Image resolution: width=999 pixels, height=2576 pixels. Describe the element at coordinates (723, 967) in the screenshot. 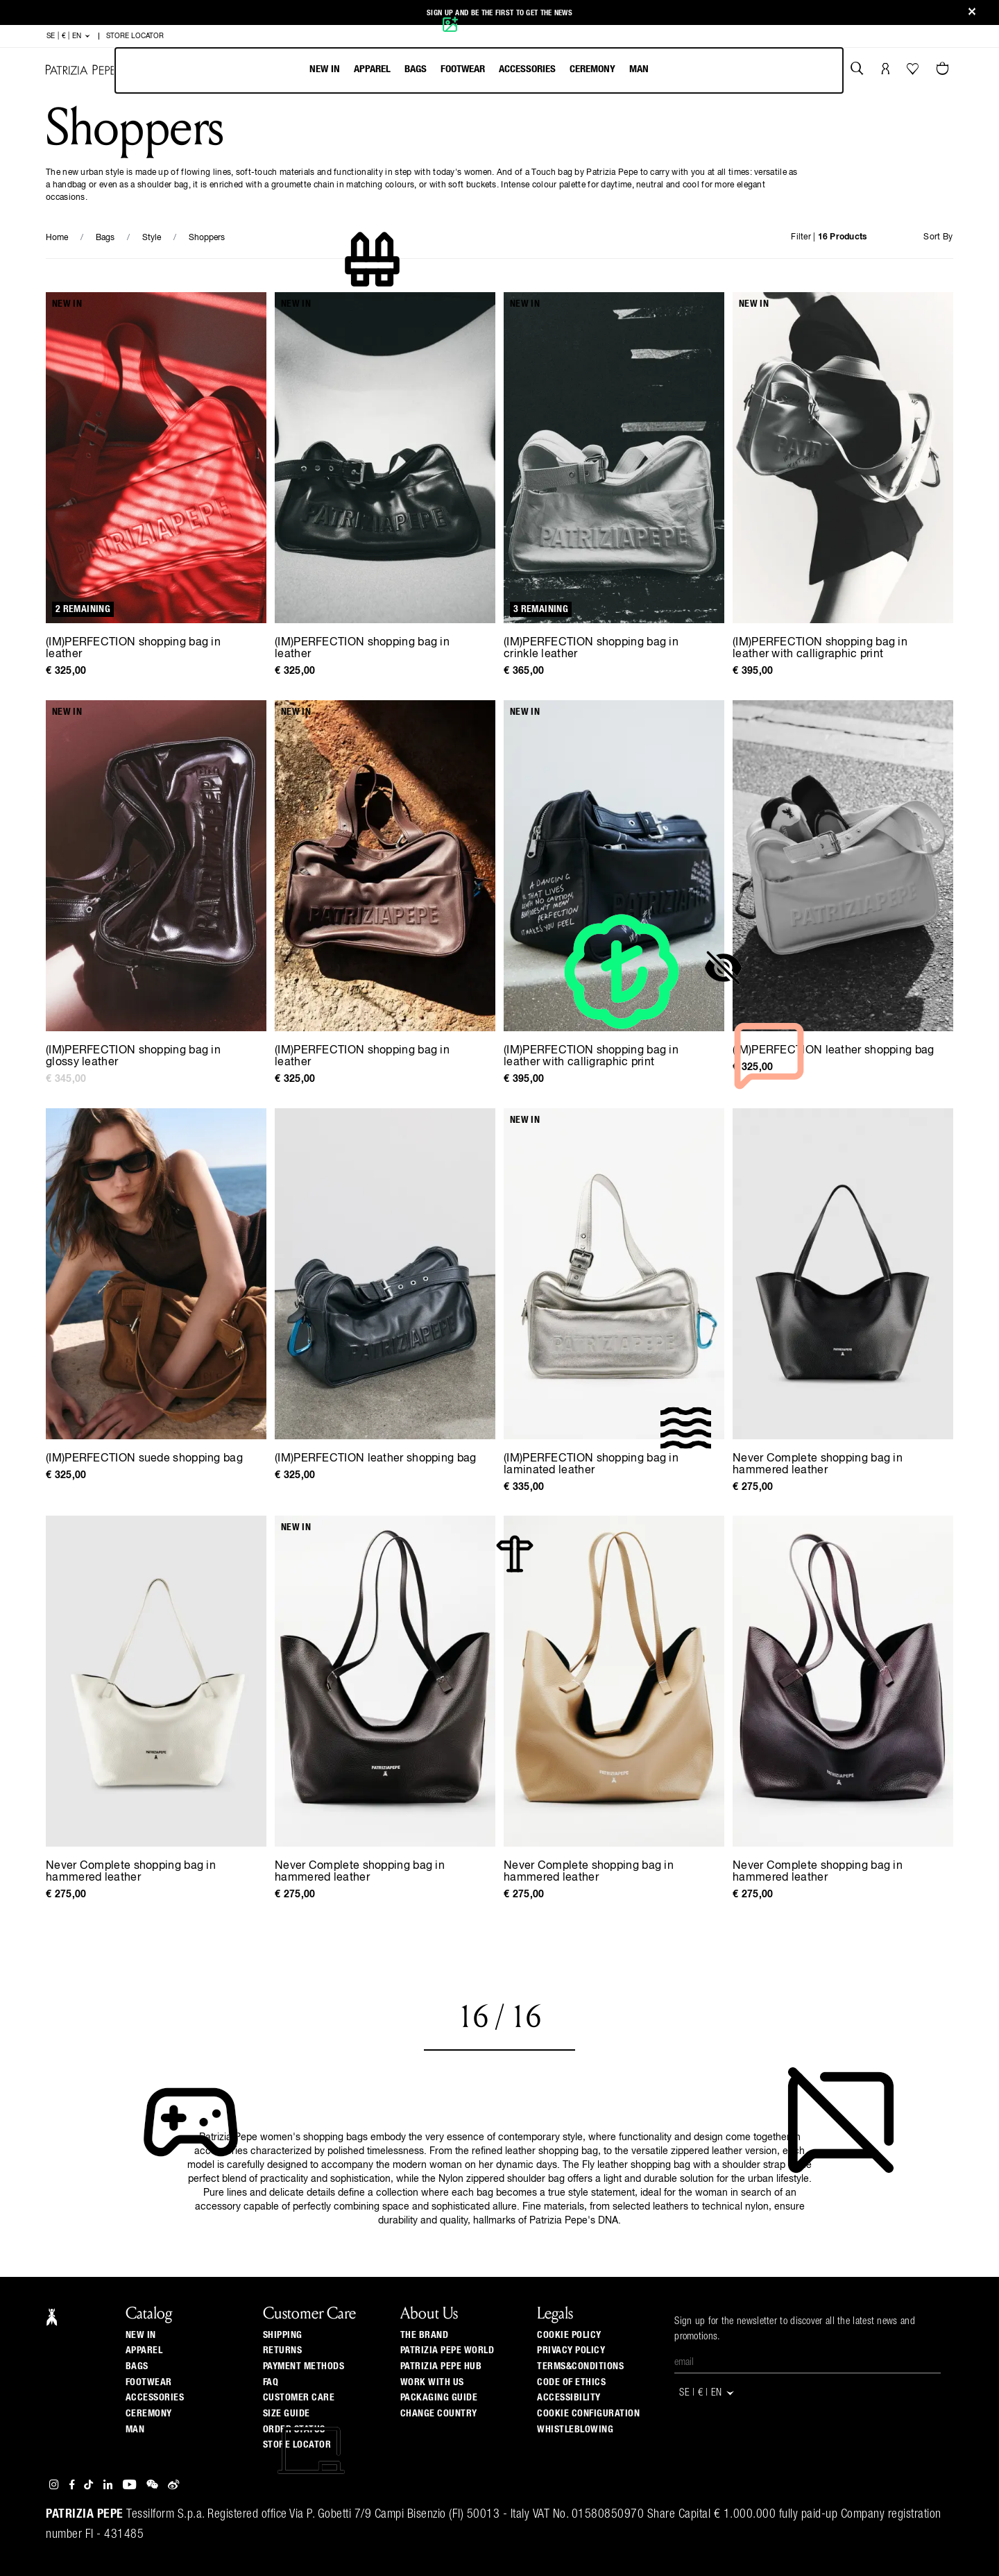

I see `hide password or sensitive content` at that location.